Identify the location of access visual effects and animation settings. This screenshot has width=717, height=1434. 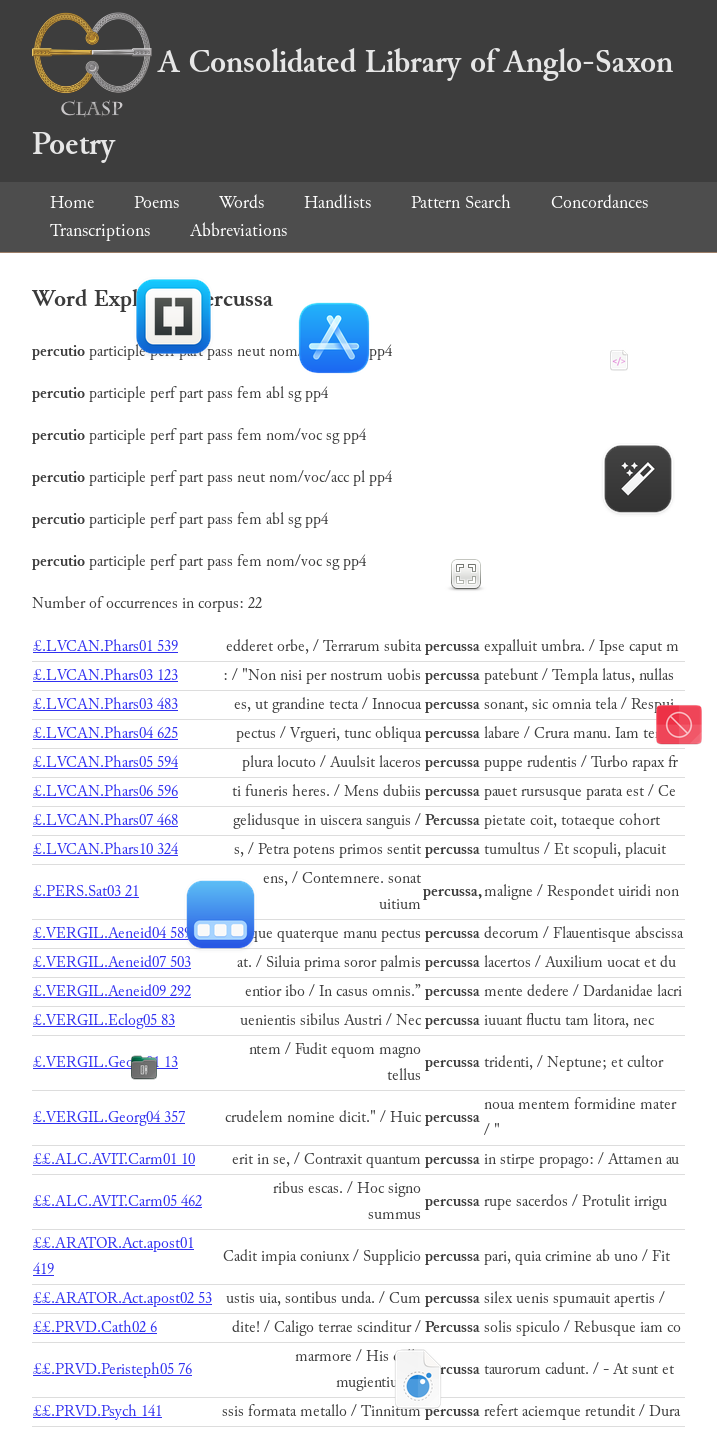
(638, 480).